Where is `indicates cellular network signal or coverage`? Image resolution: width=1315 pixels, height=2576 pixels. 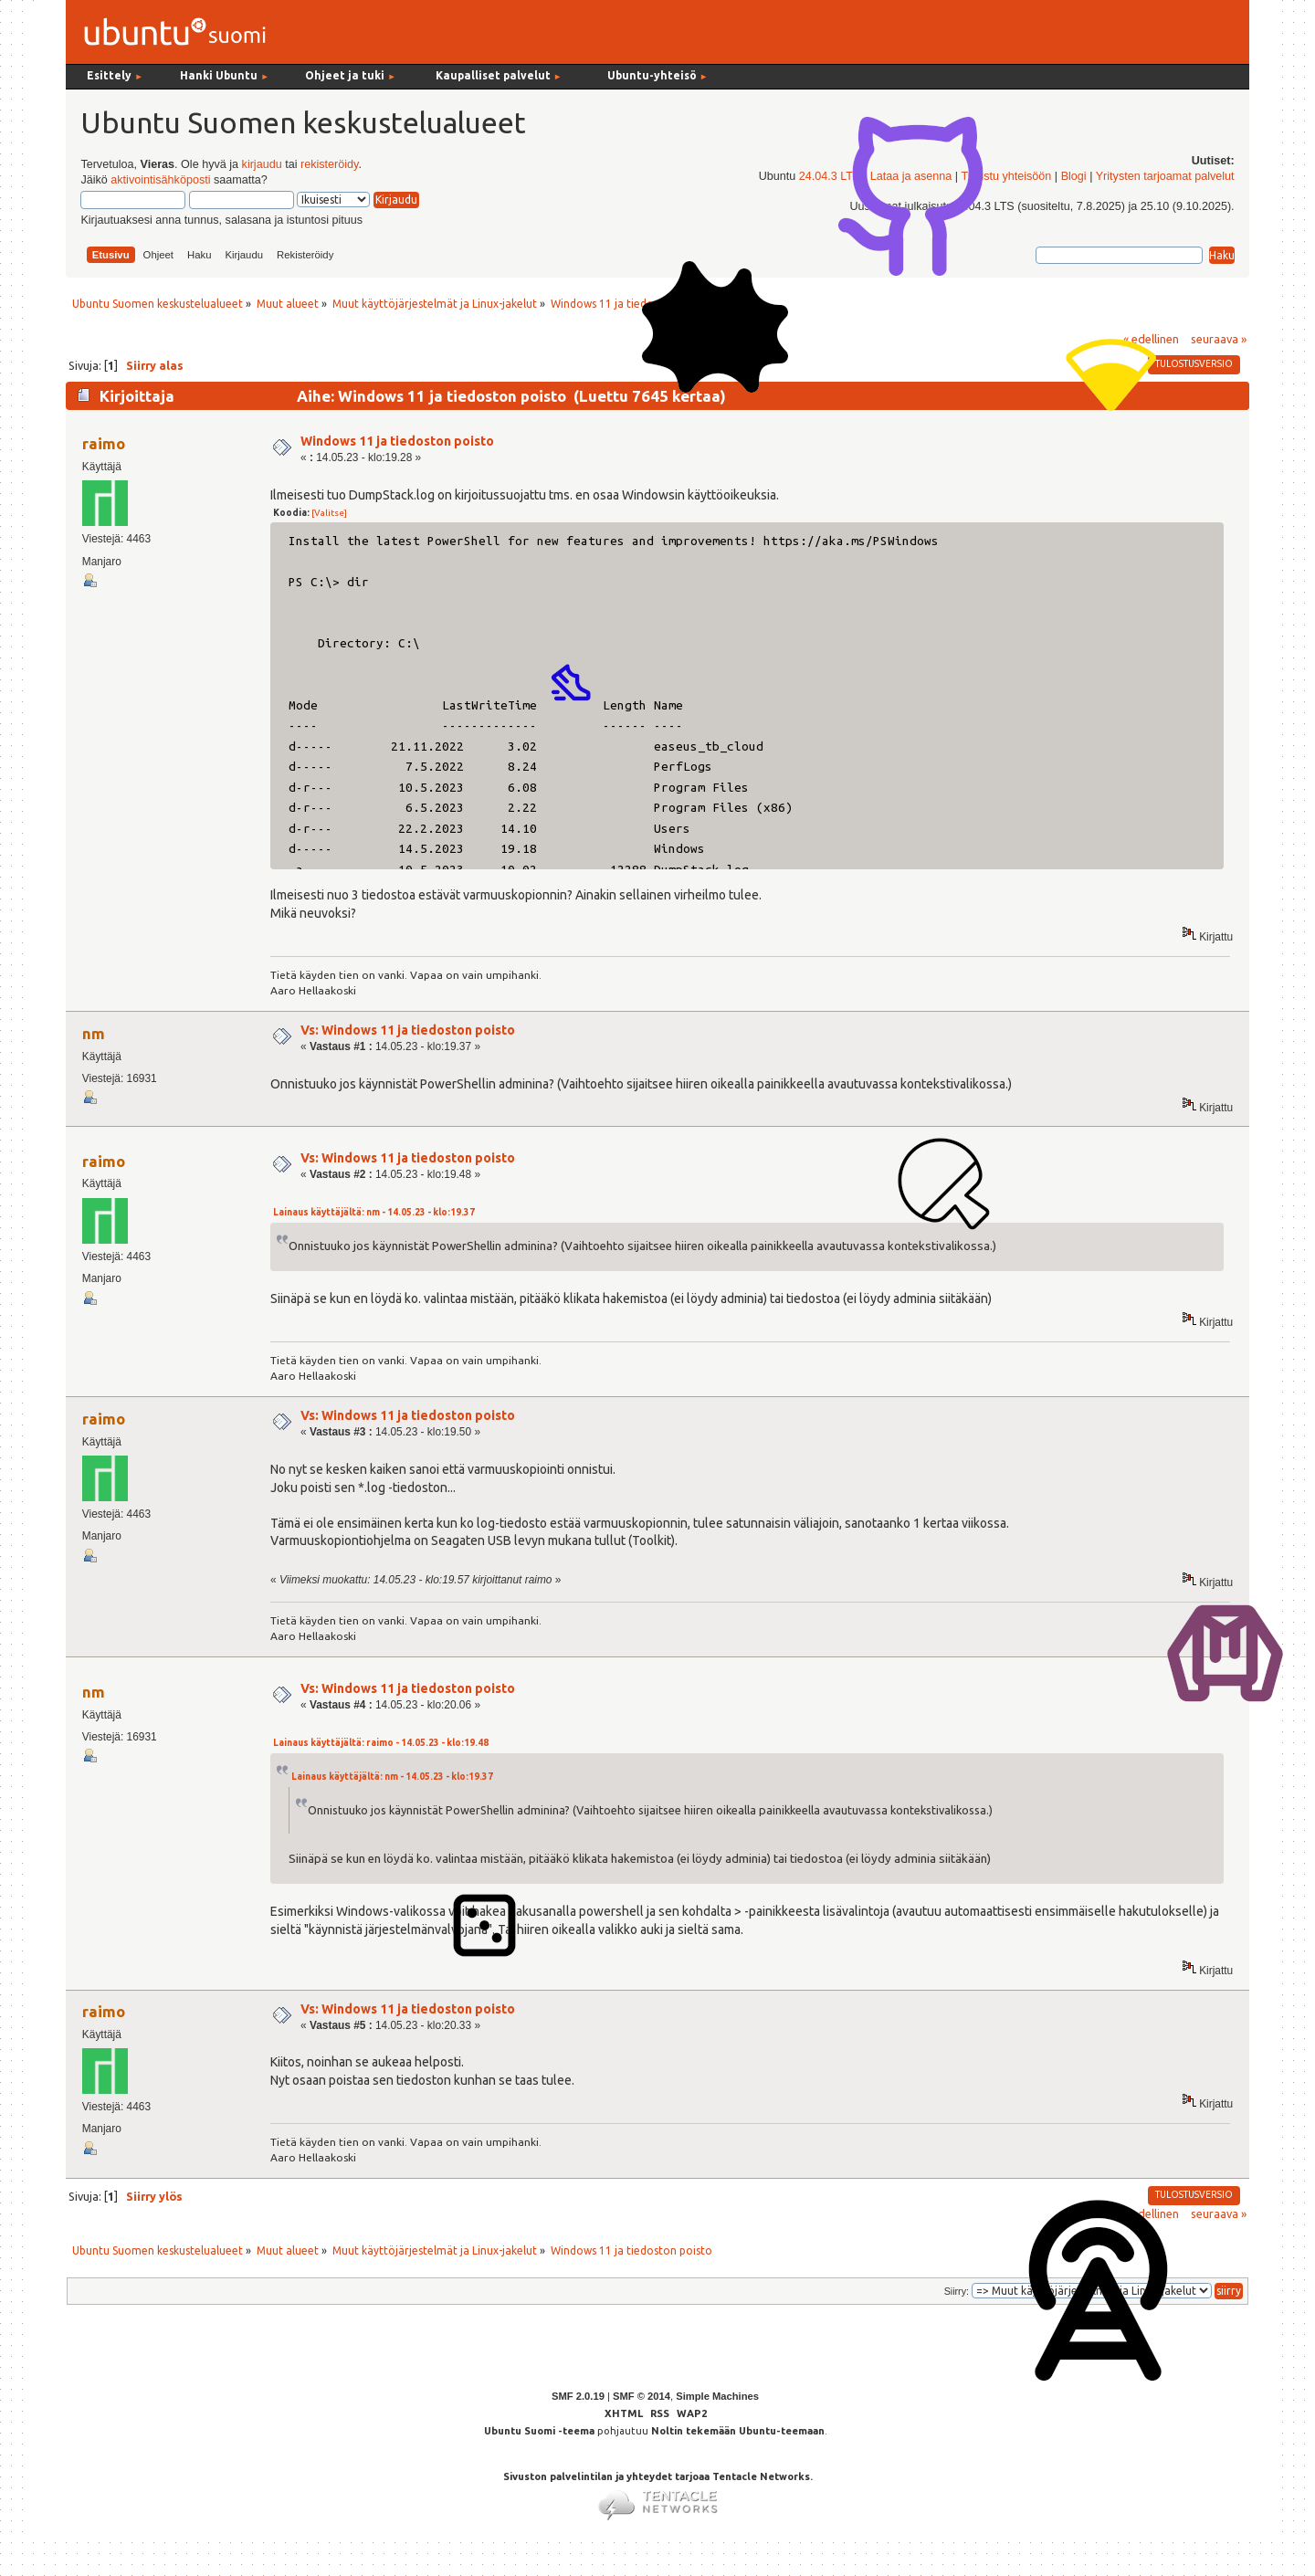 indicates cellular network signal or coverage is located at coordinates (1098, 2293).